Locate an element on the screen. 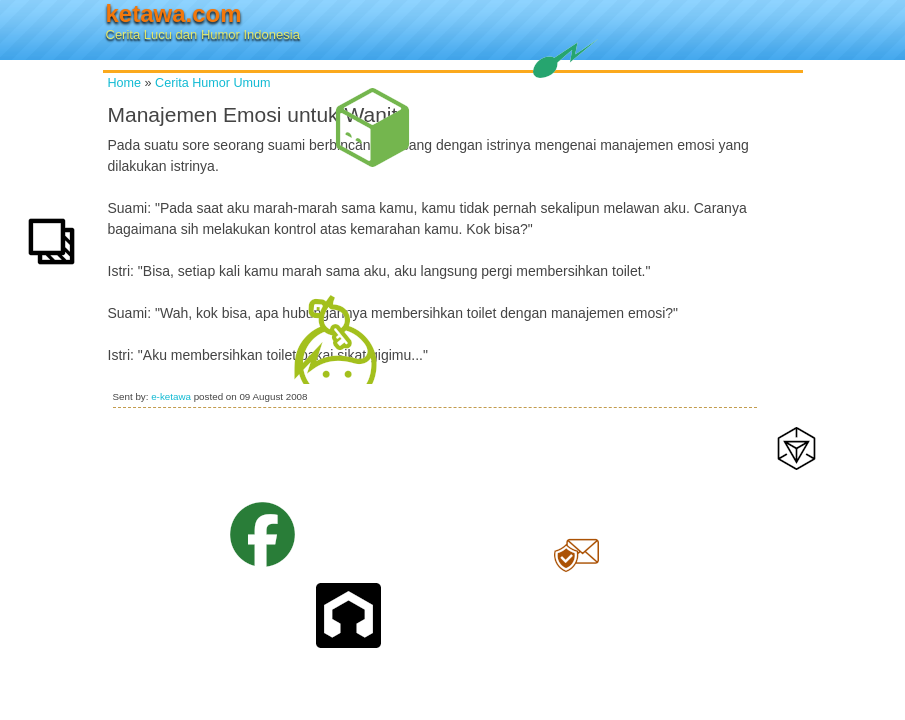 The height and width of the screenshot is (720, 905). open Facebook app is located at coordinates (262, 534).